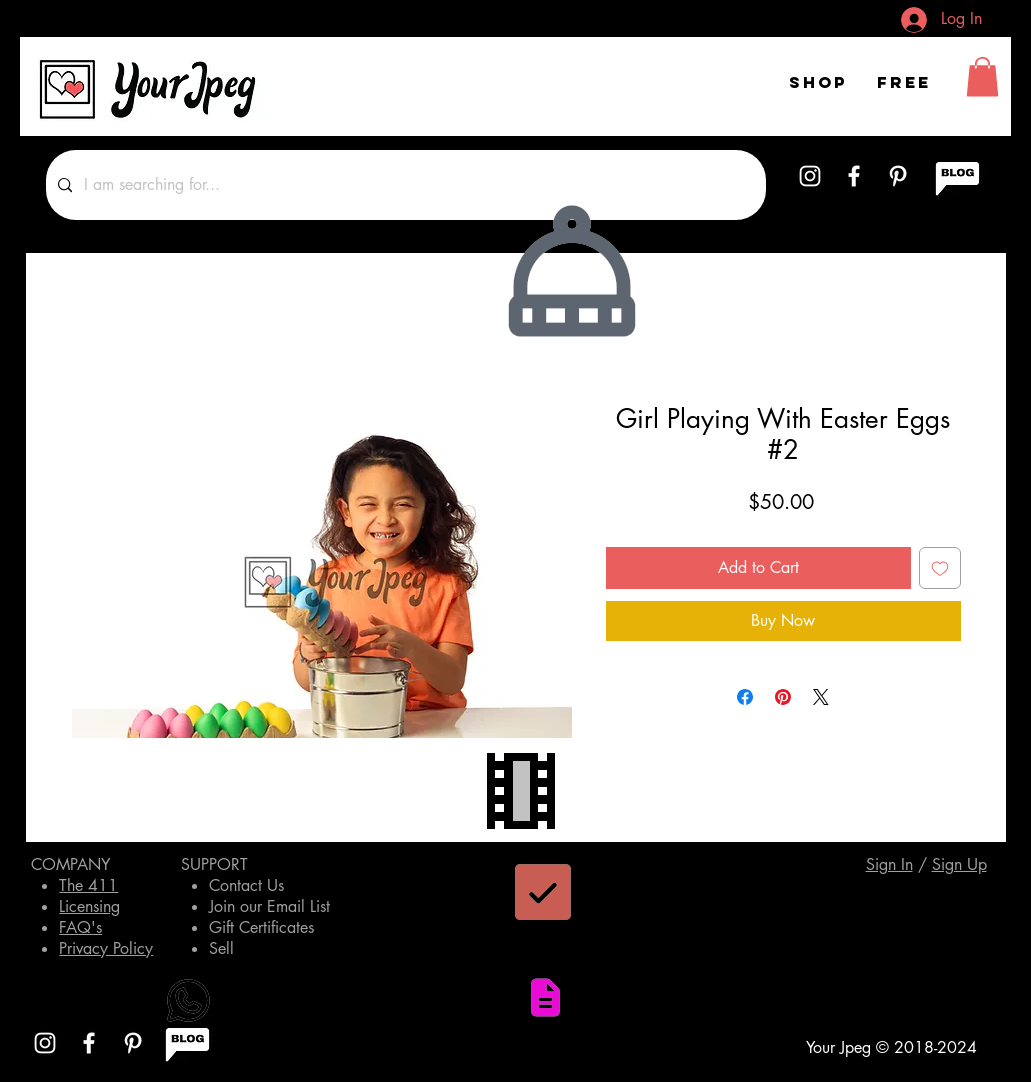 This screenshot has height=1082, width=1031. What do you see at coordinates (572, 278) in the screenshot?
I see `select winter or cold weather category` at bounding box center [572, 278].